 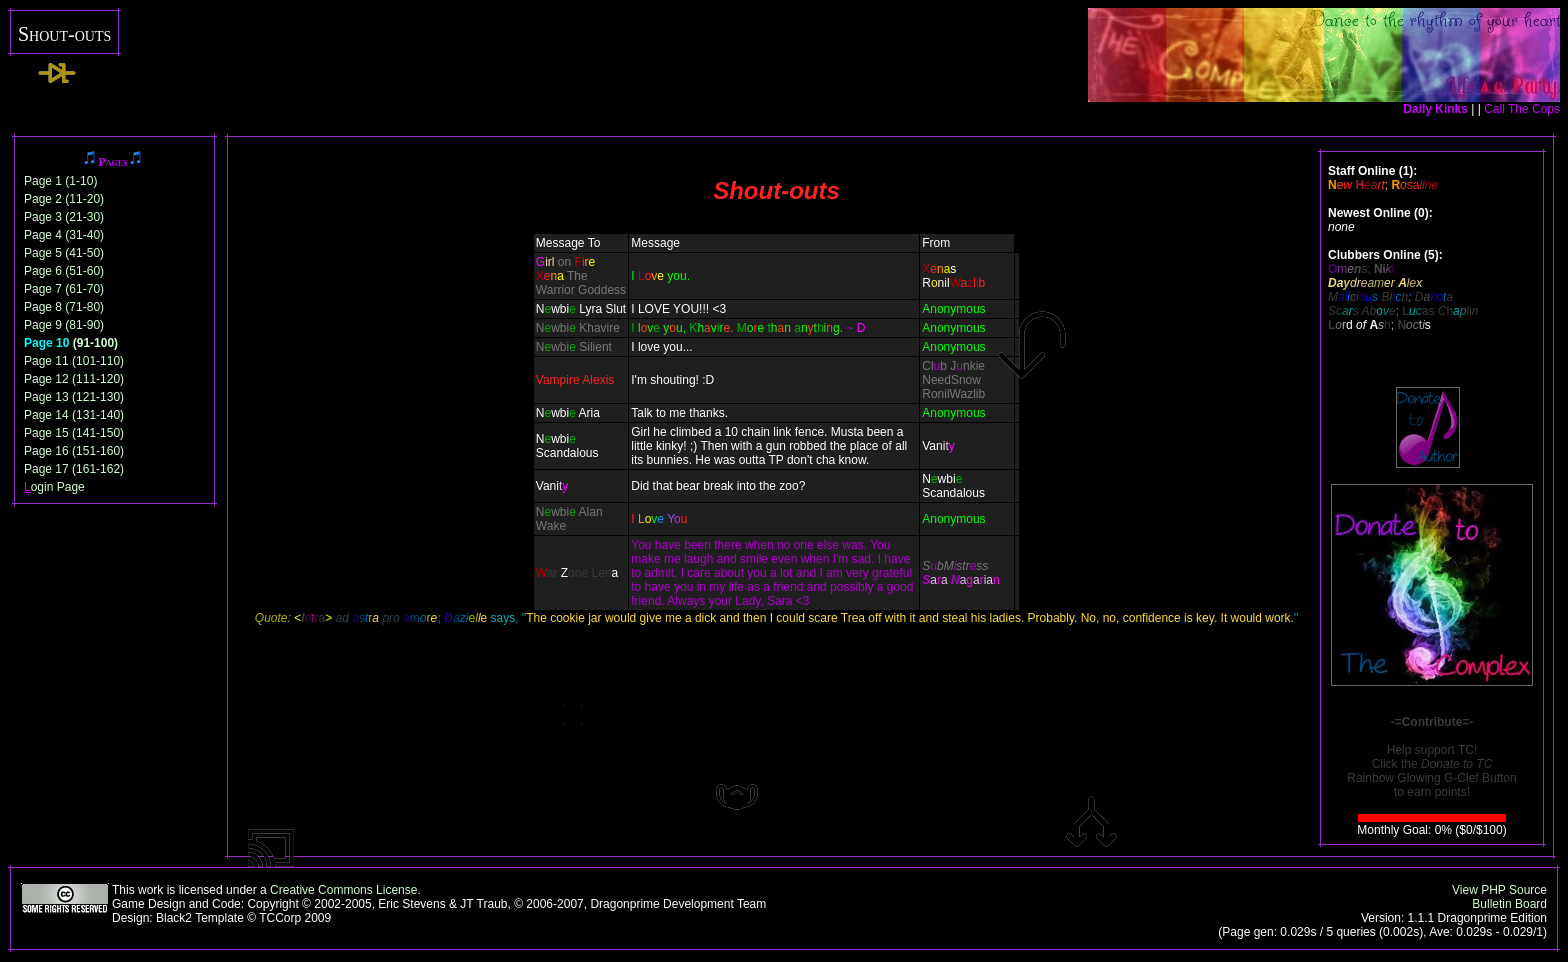 What do you see at coordinates (271, 848) in the screenshot?
I see `indicates active casting connection to a display` at bounding box center [271, 848].